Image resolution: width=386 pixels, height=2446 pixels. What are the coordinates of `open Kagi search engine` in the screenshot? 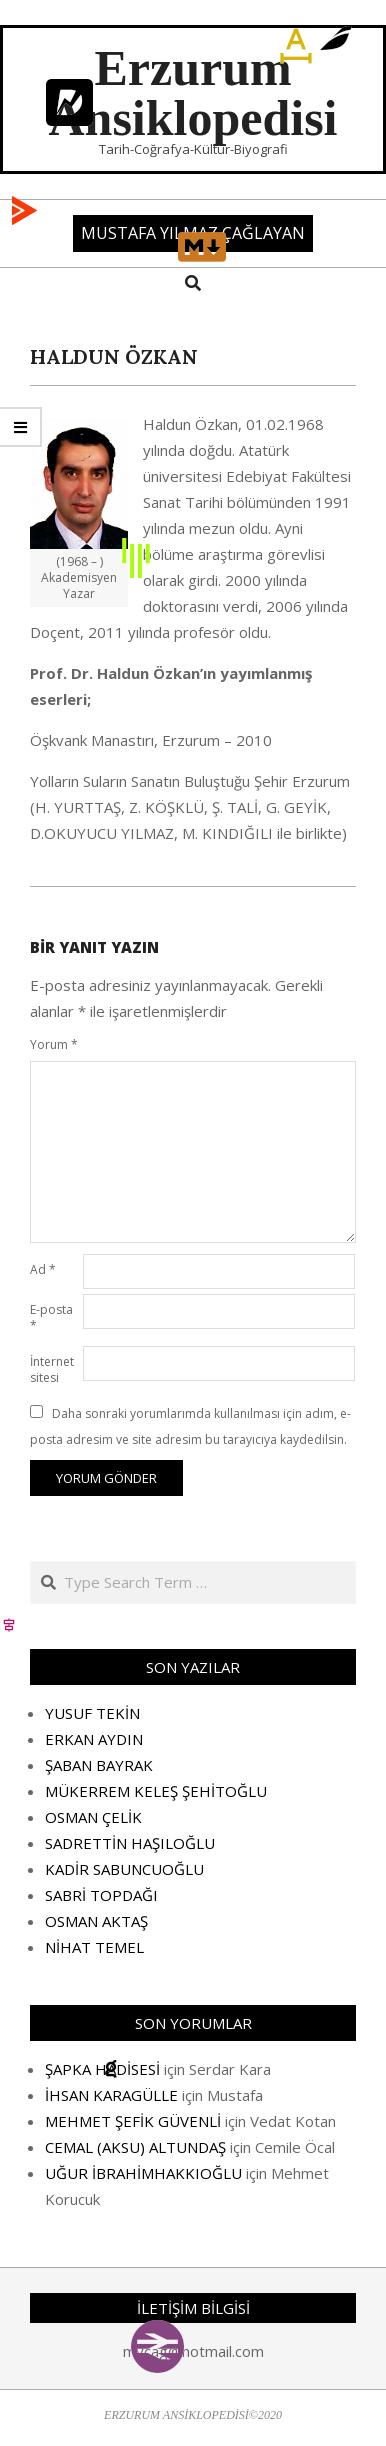 It's located at (111, 2069).